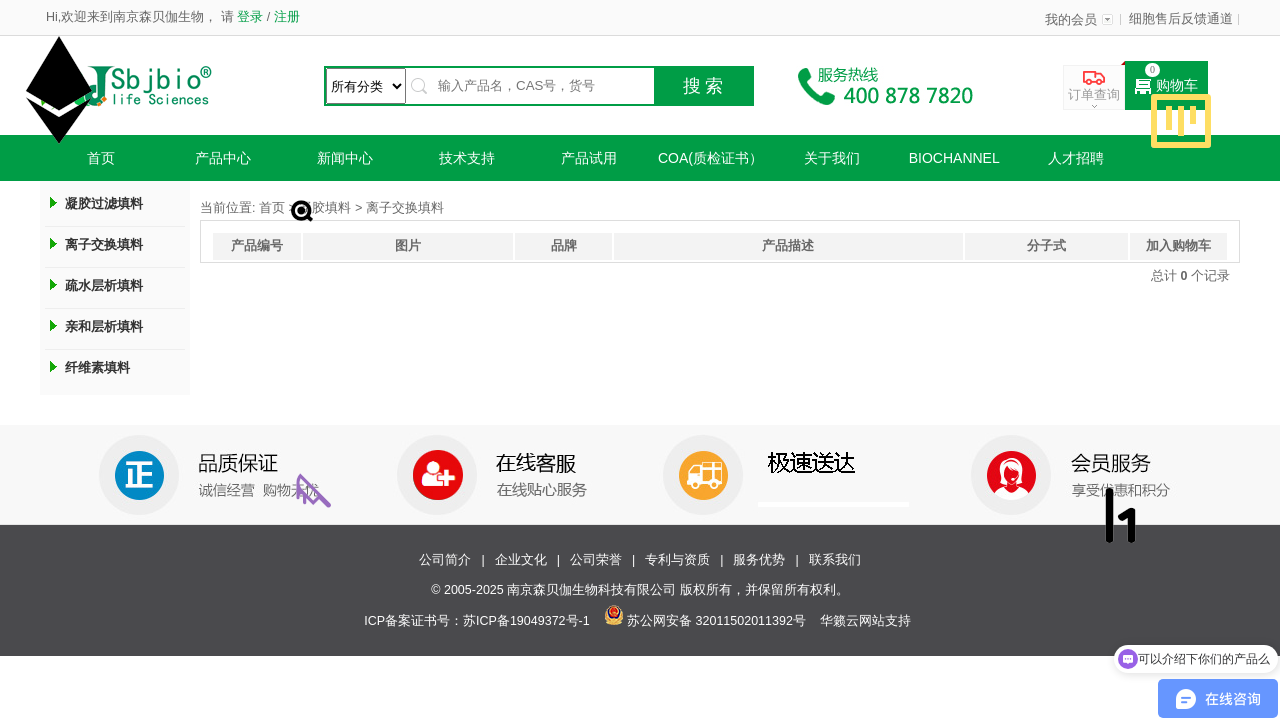 The image size is (1280, 720). What do you see at coordinates (1181, 121) in the screenshot?
I see `switch to kanban board view` at bounding box center [1181, 121].